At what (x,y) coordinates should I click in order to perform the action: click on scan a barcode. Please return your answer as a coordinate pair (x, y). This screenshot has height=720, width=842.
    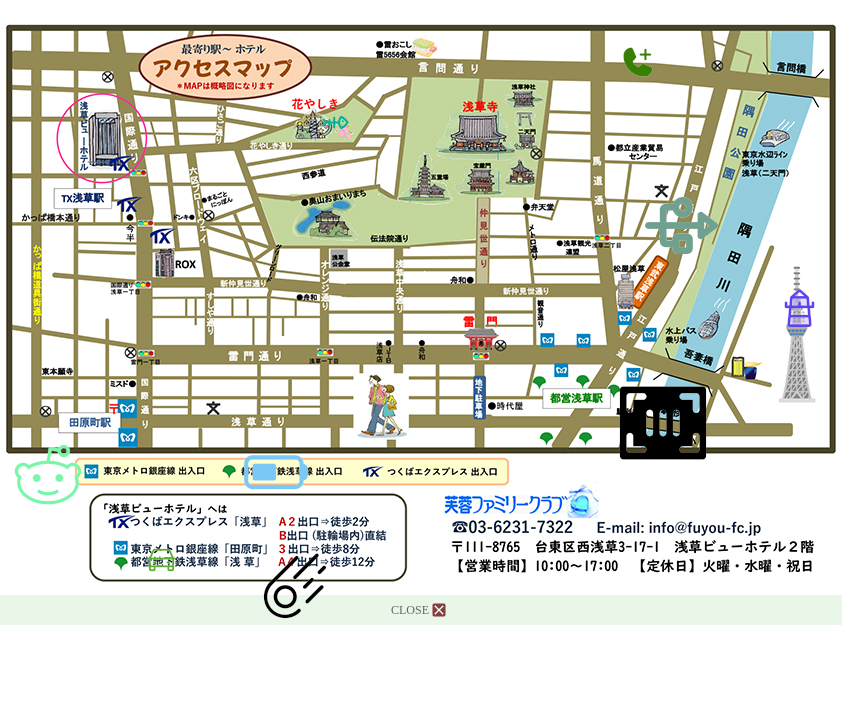
    Looking at the image, I should click on (663, 423).